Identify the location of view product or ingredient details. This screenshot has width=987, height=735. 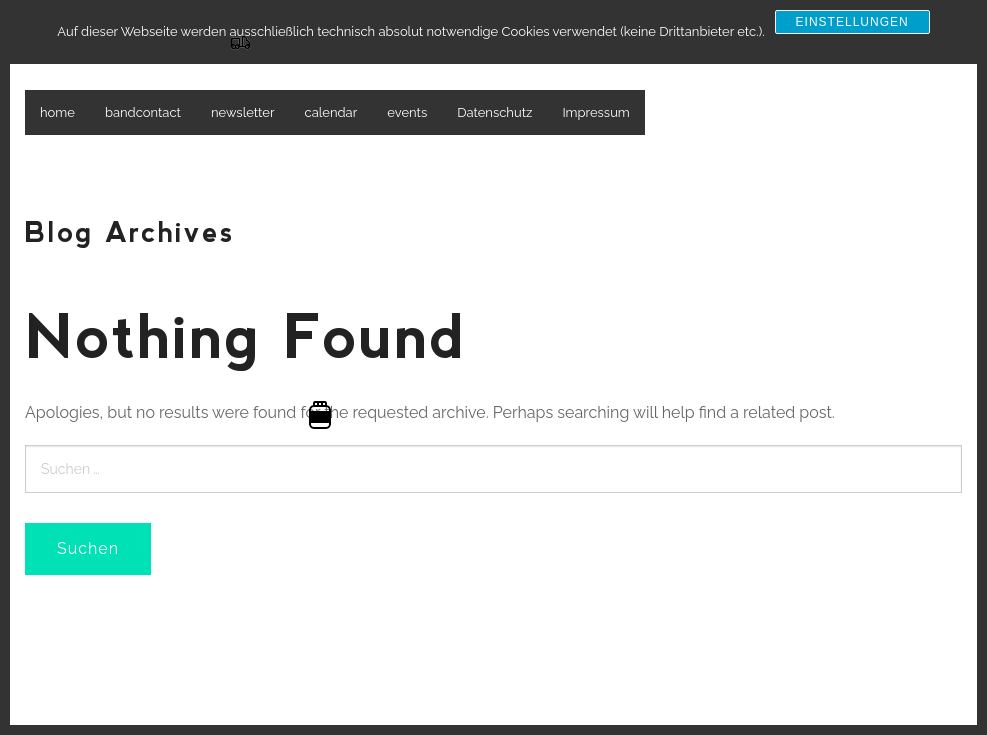
(320, 415).